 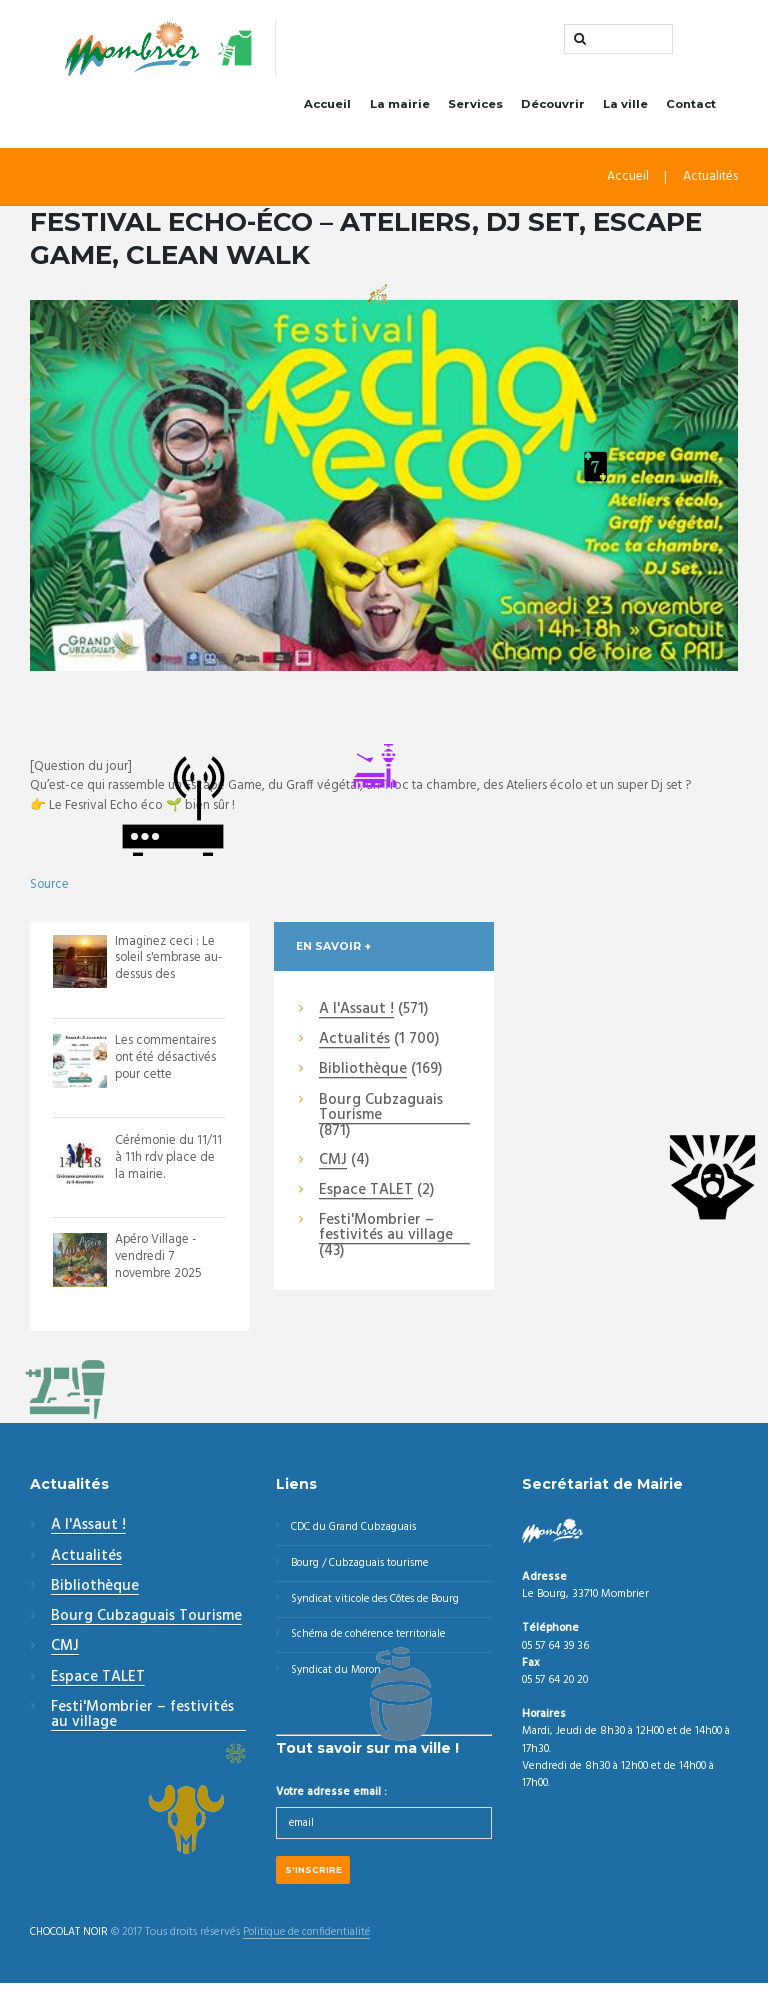 I want to click on select flamethrower weapon, so click(x=377, y=293).